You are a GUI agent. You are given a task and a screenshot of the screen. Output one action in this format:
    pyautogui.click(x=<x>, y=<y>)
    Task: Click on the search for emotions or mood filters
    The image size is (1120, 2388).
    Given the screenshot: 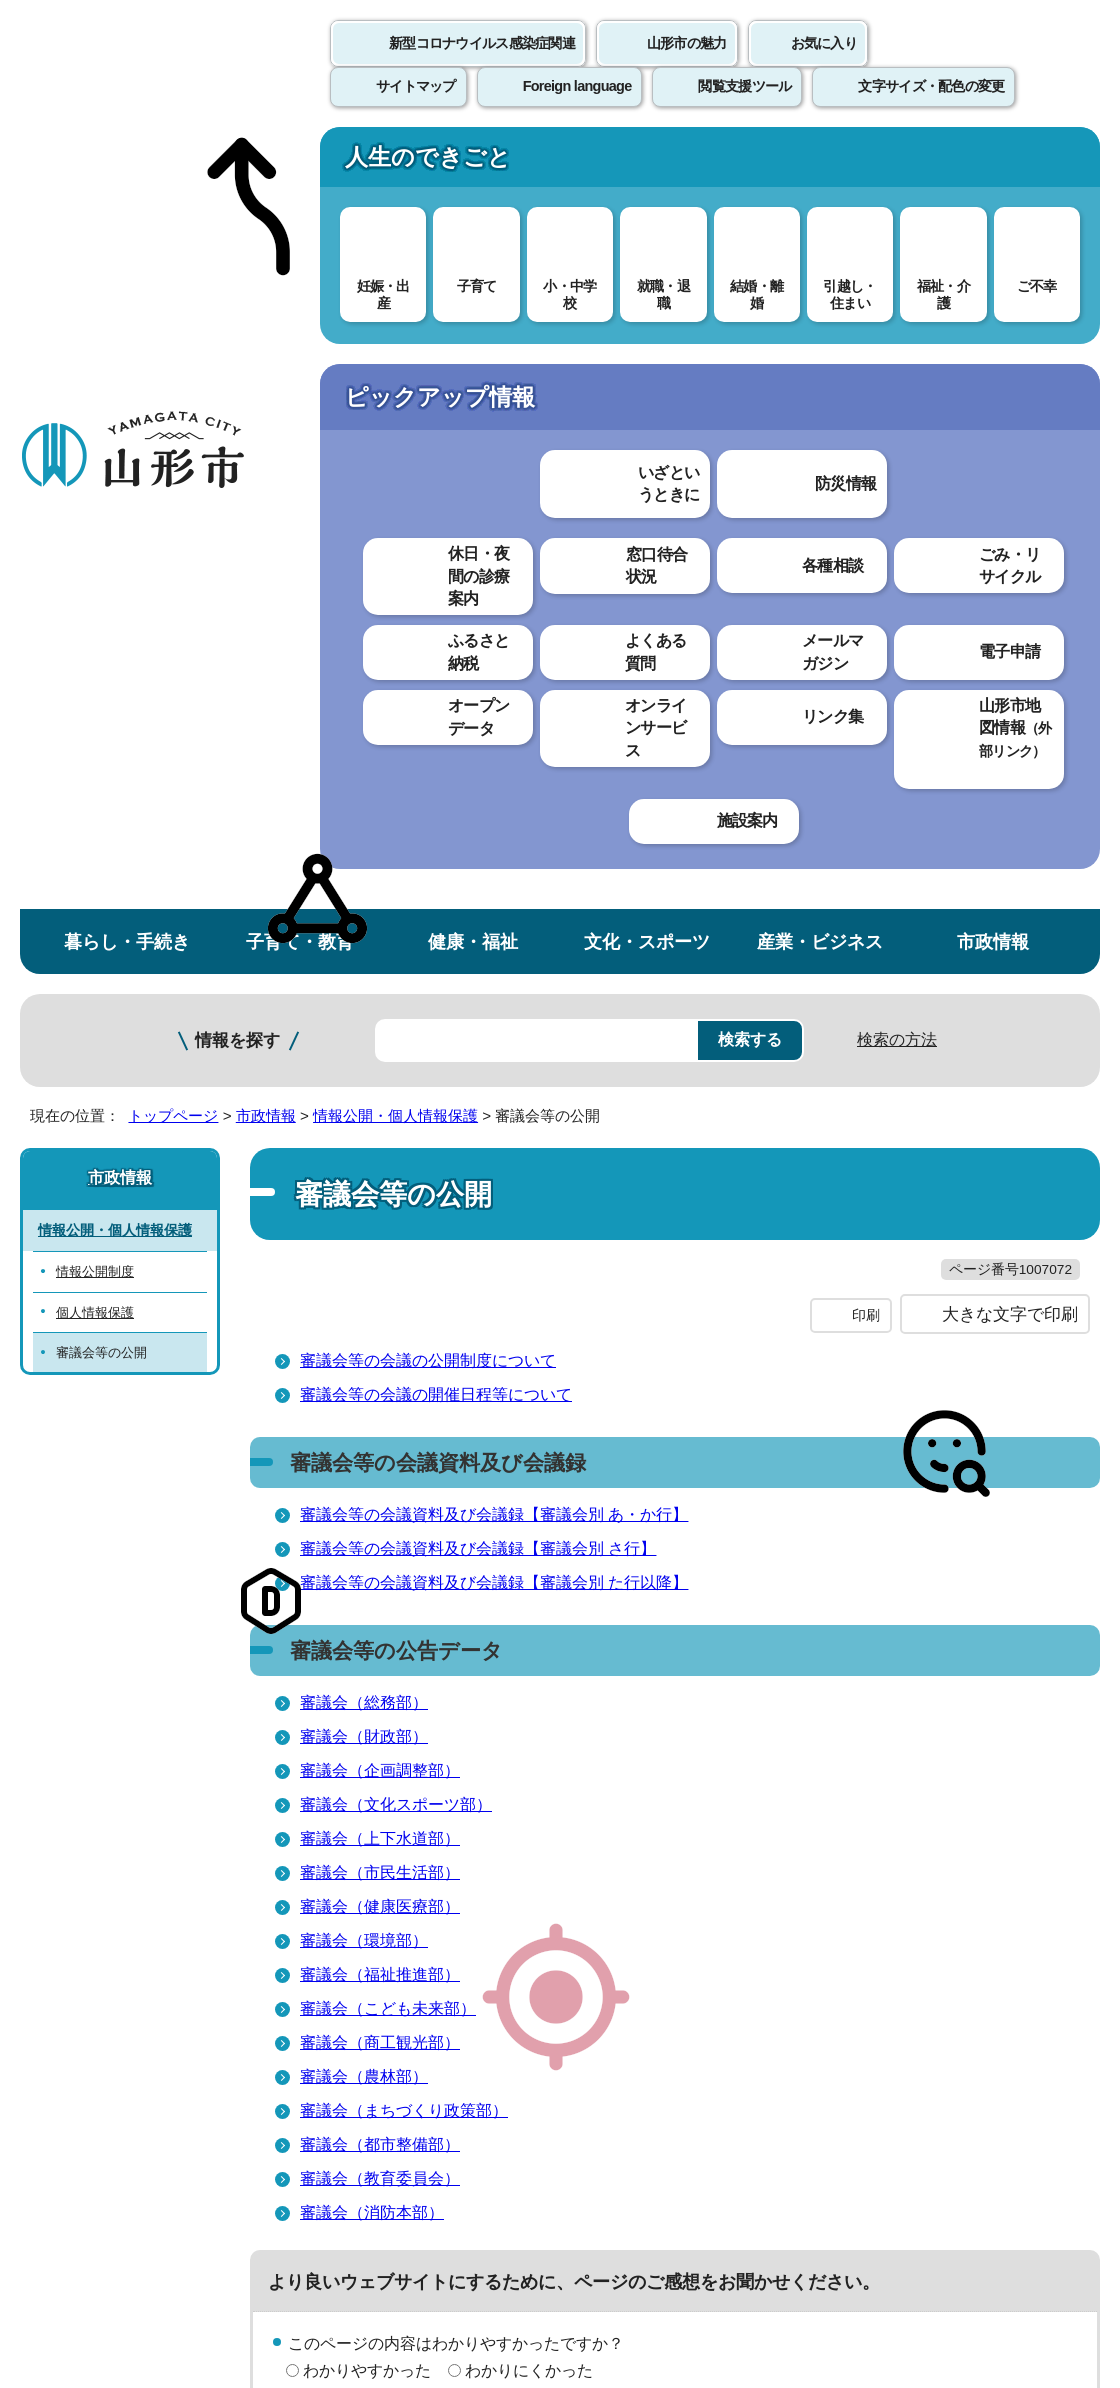 What is the action you would take?
    pyautogui.click(x=944, y=1451)
    